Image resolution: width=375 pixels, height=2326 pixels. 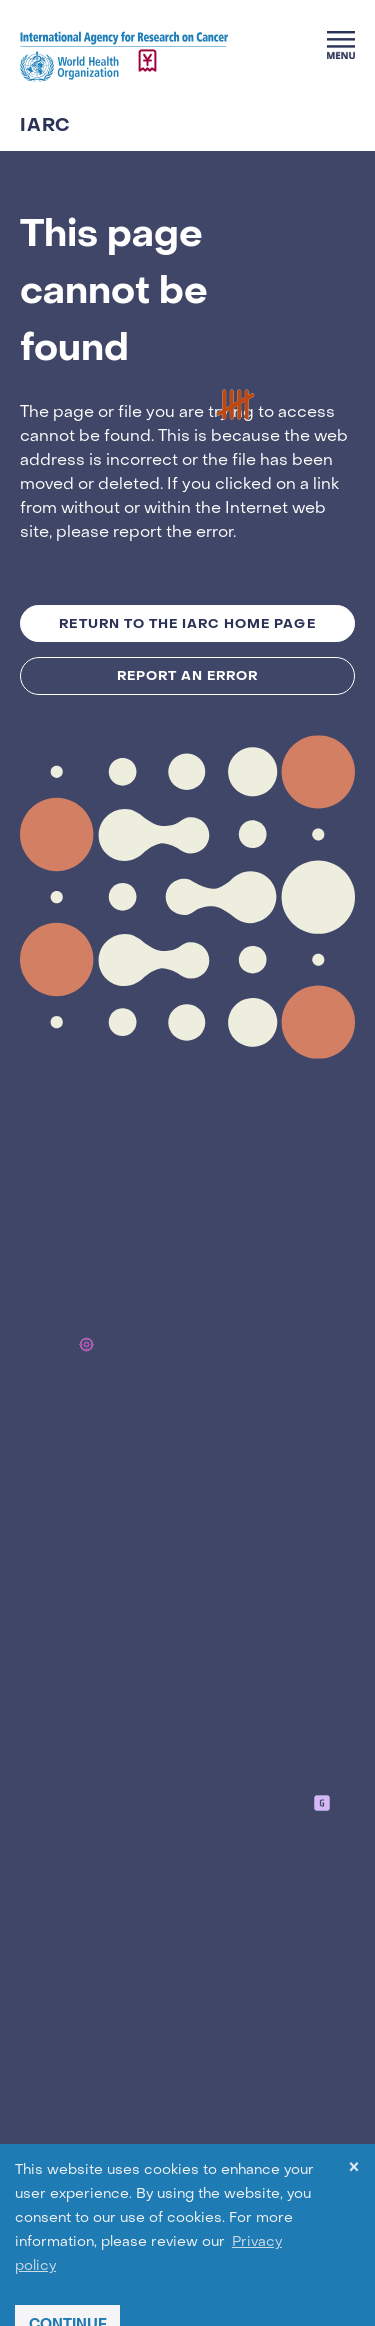 I want to click on track count or keep score, so click(x=235, y=404).